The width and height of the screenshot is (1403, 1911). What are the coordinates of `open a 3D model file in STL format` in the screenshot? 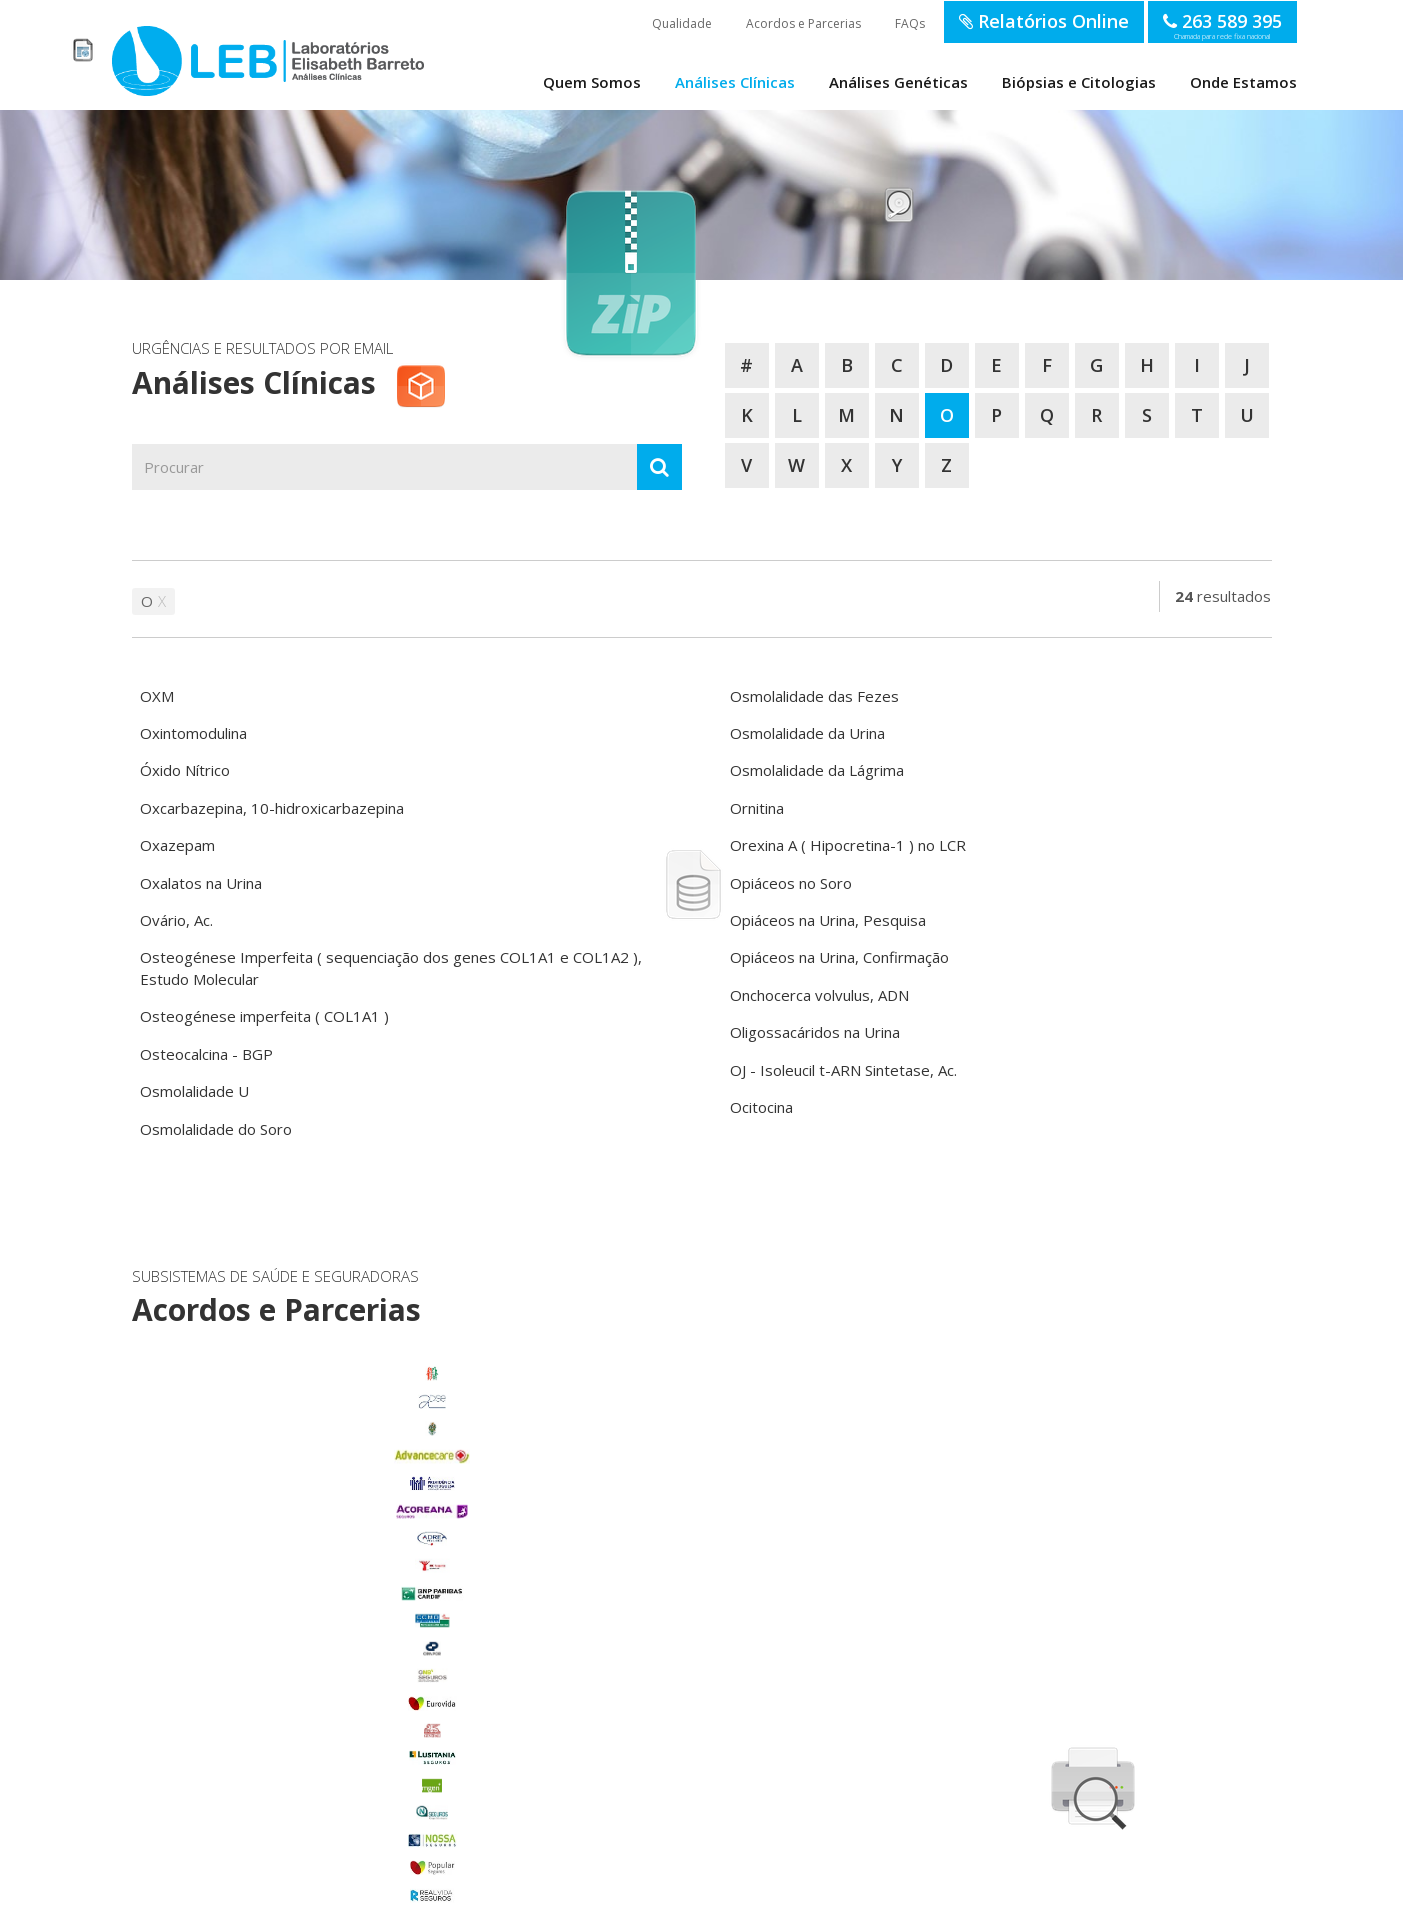 It's located at (421, 385).